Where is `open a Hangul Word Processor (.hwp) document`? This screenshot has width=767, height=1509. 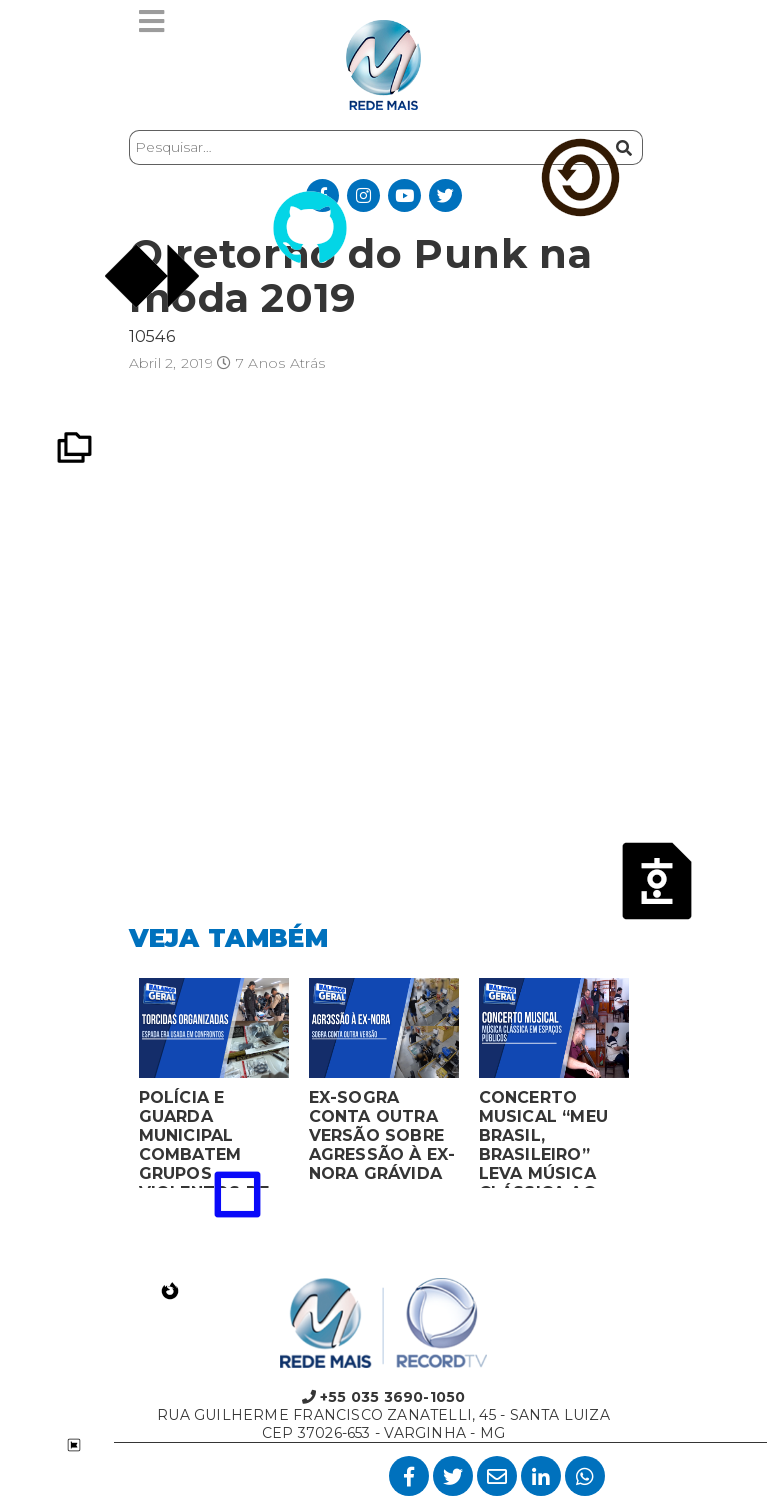 open a Hangul Word Processor (.hwp) document is located at coordinates (657, 881).